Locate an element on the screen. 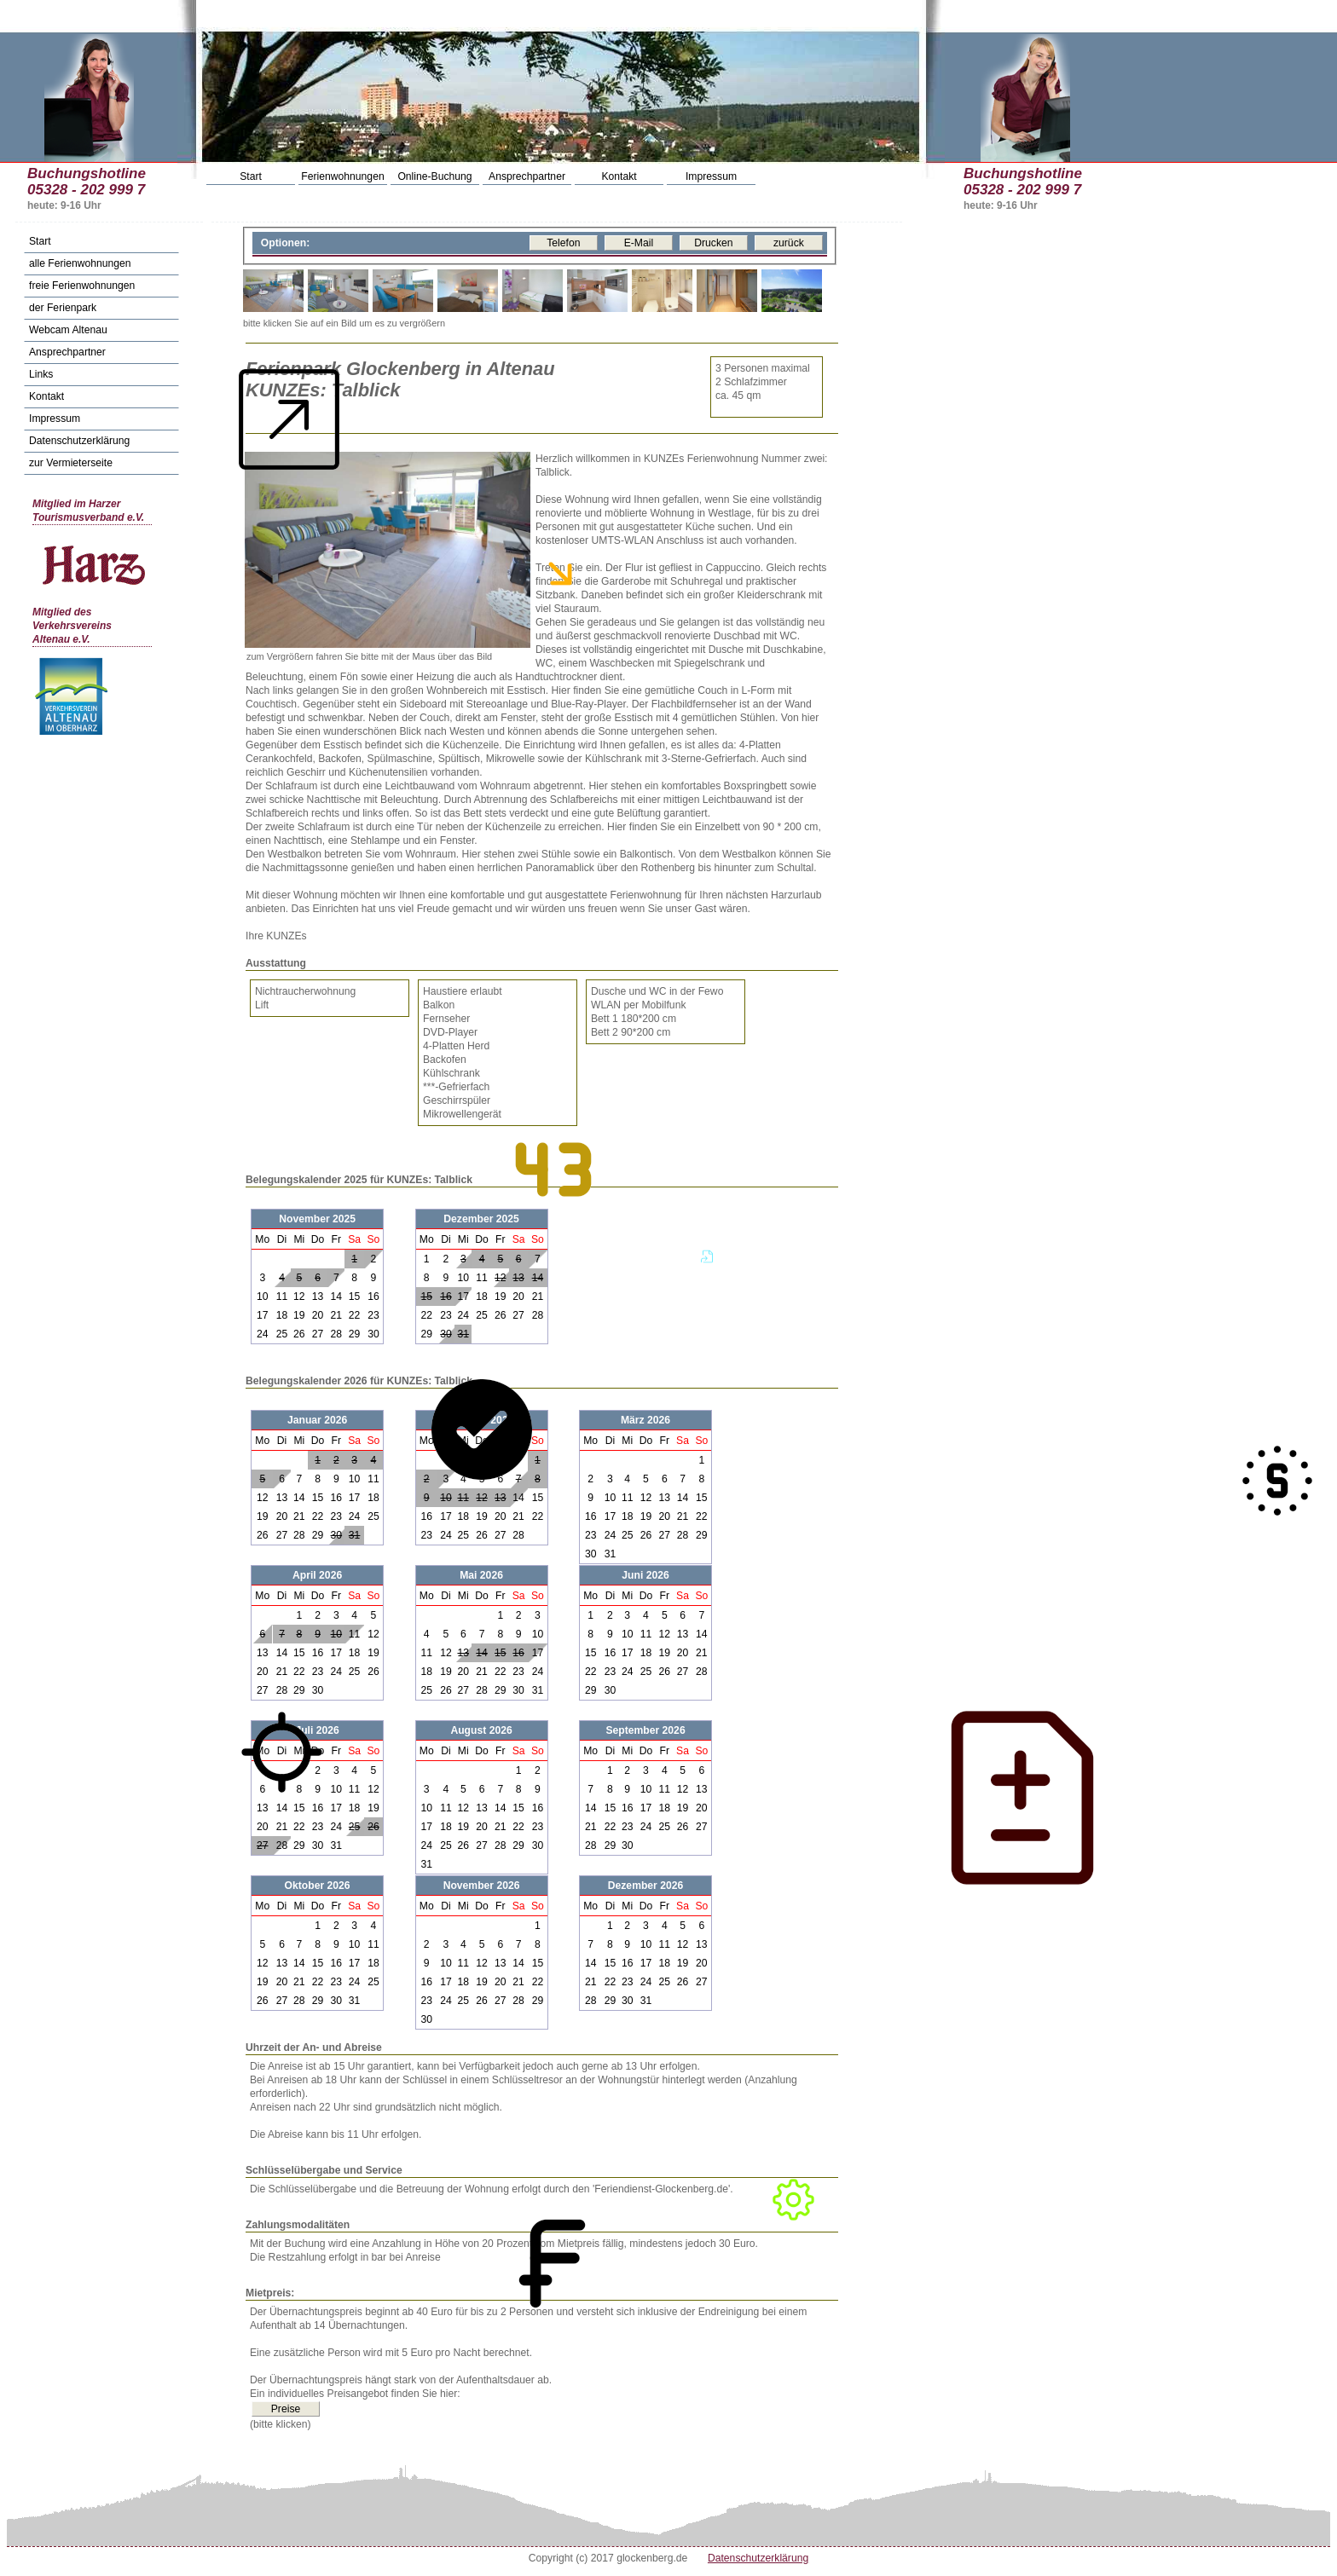 The height and width of the screenshot is (2576, 1337). navigate to the next item diagonally is located at coordinates (560, 574).